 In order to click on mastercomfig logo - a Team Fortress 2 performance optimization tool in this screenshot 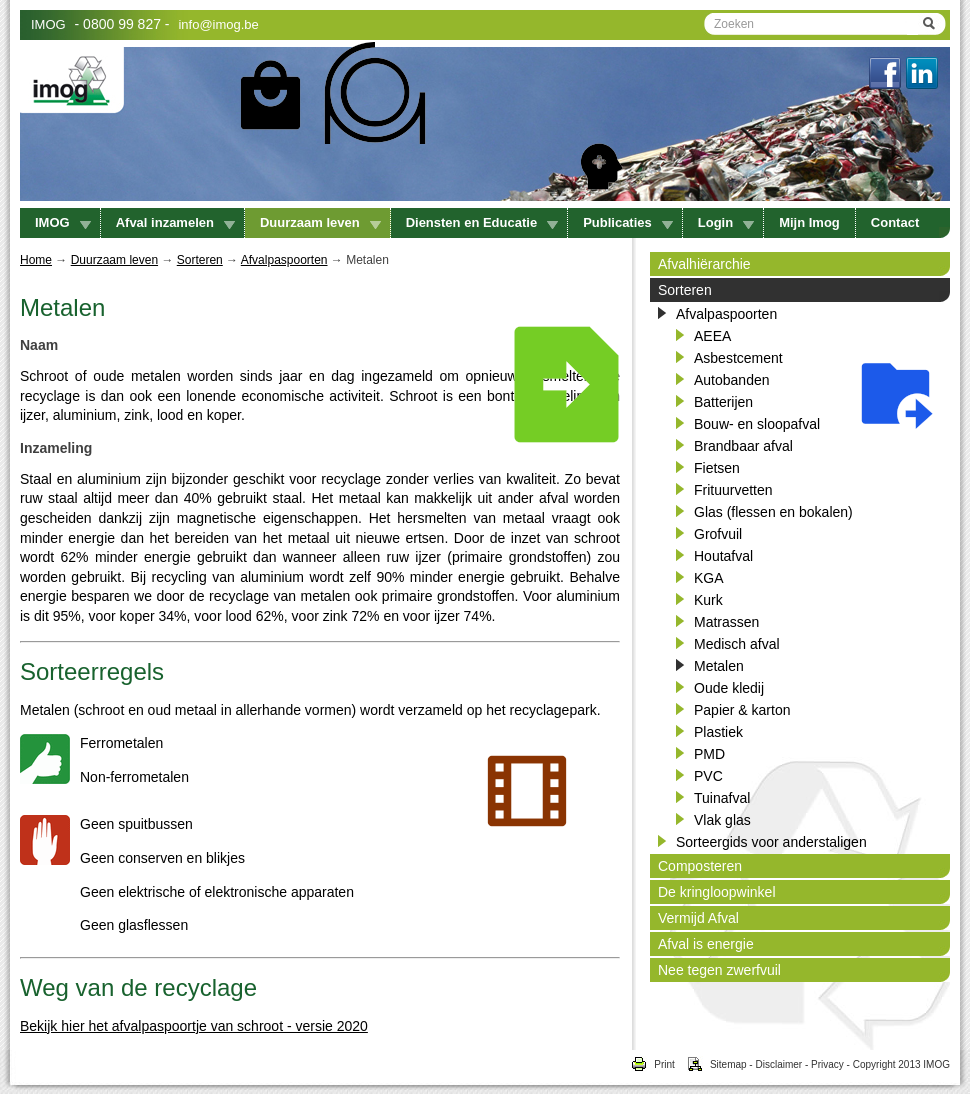, I will do `click(375, 93)`.